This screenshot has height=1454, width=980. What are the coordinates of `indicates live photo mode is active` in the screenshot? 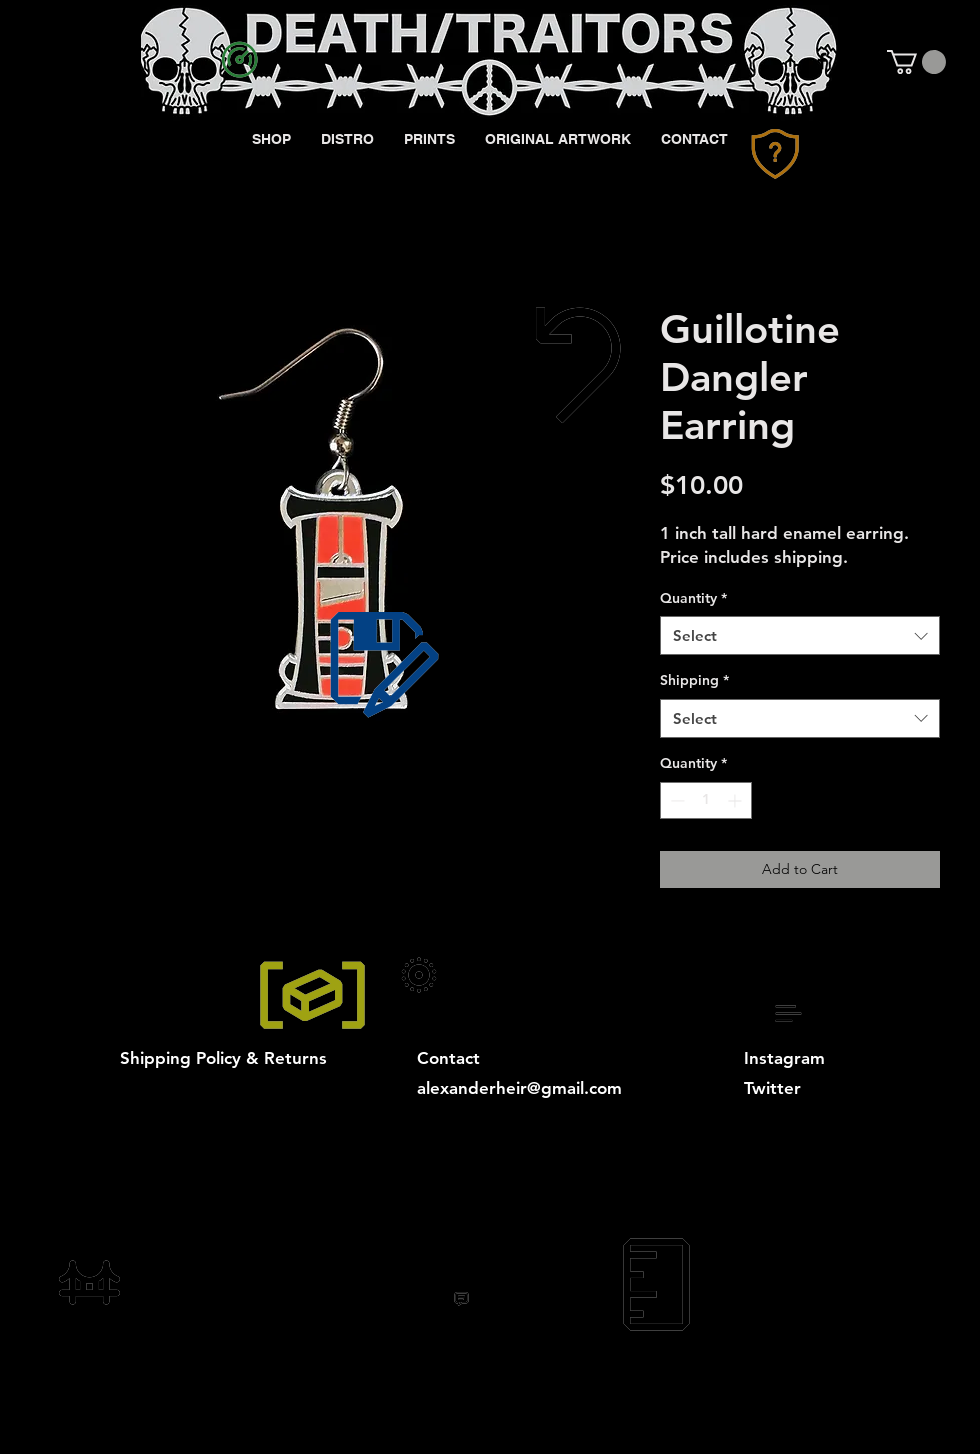 It's located at (419, 975).